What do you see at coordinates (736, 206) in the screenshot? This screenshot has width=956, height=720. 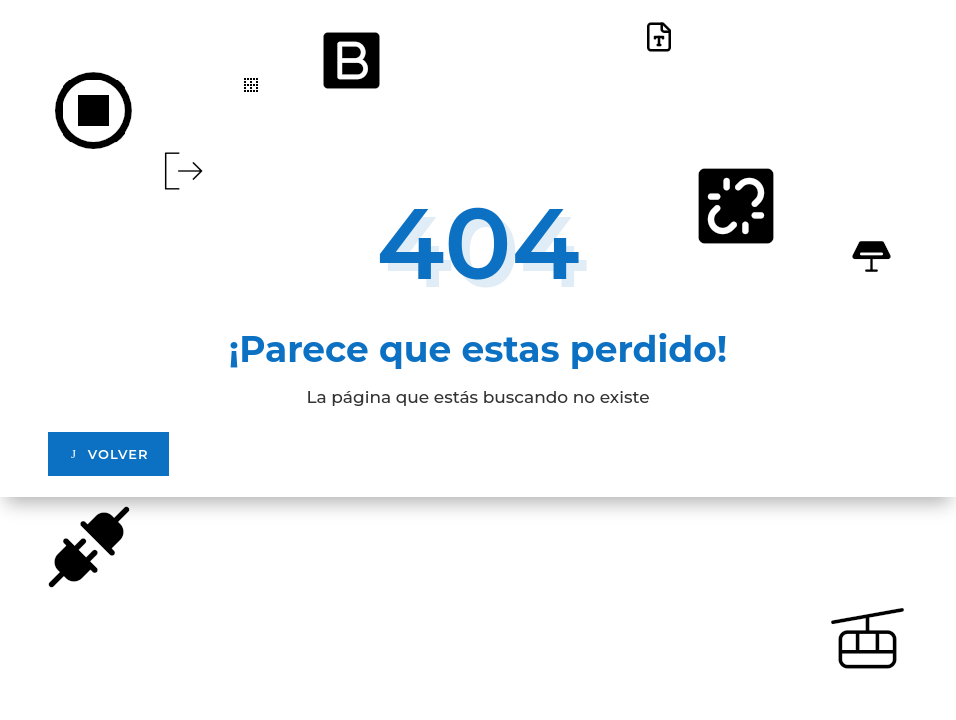 I see `disconnect or unlink a connected account` at bounding box center [736, 206].